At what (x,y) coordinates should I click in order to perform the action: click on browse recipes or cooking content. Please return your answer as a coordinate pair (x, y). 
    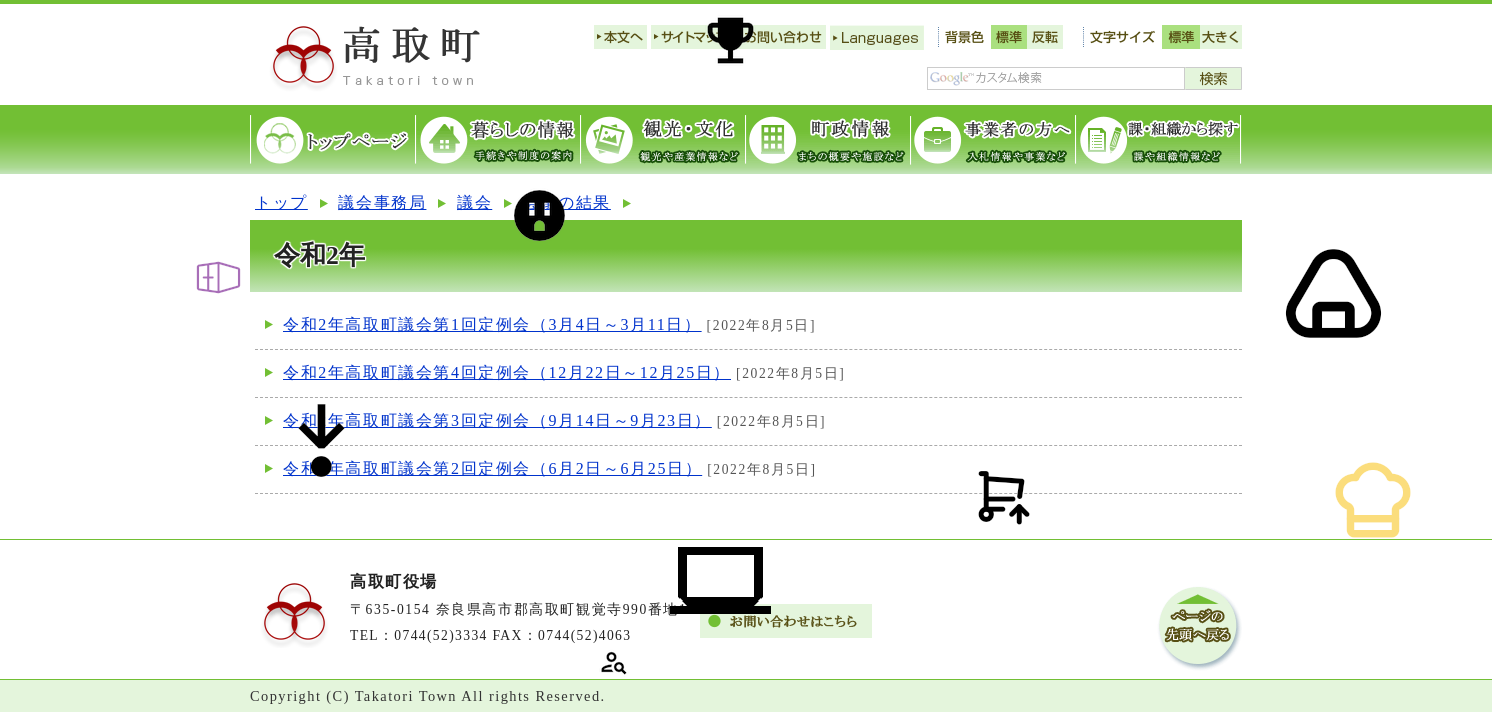
    Looking at the image, I should click on (1373, 500).